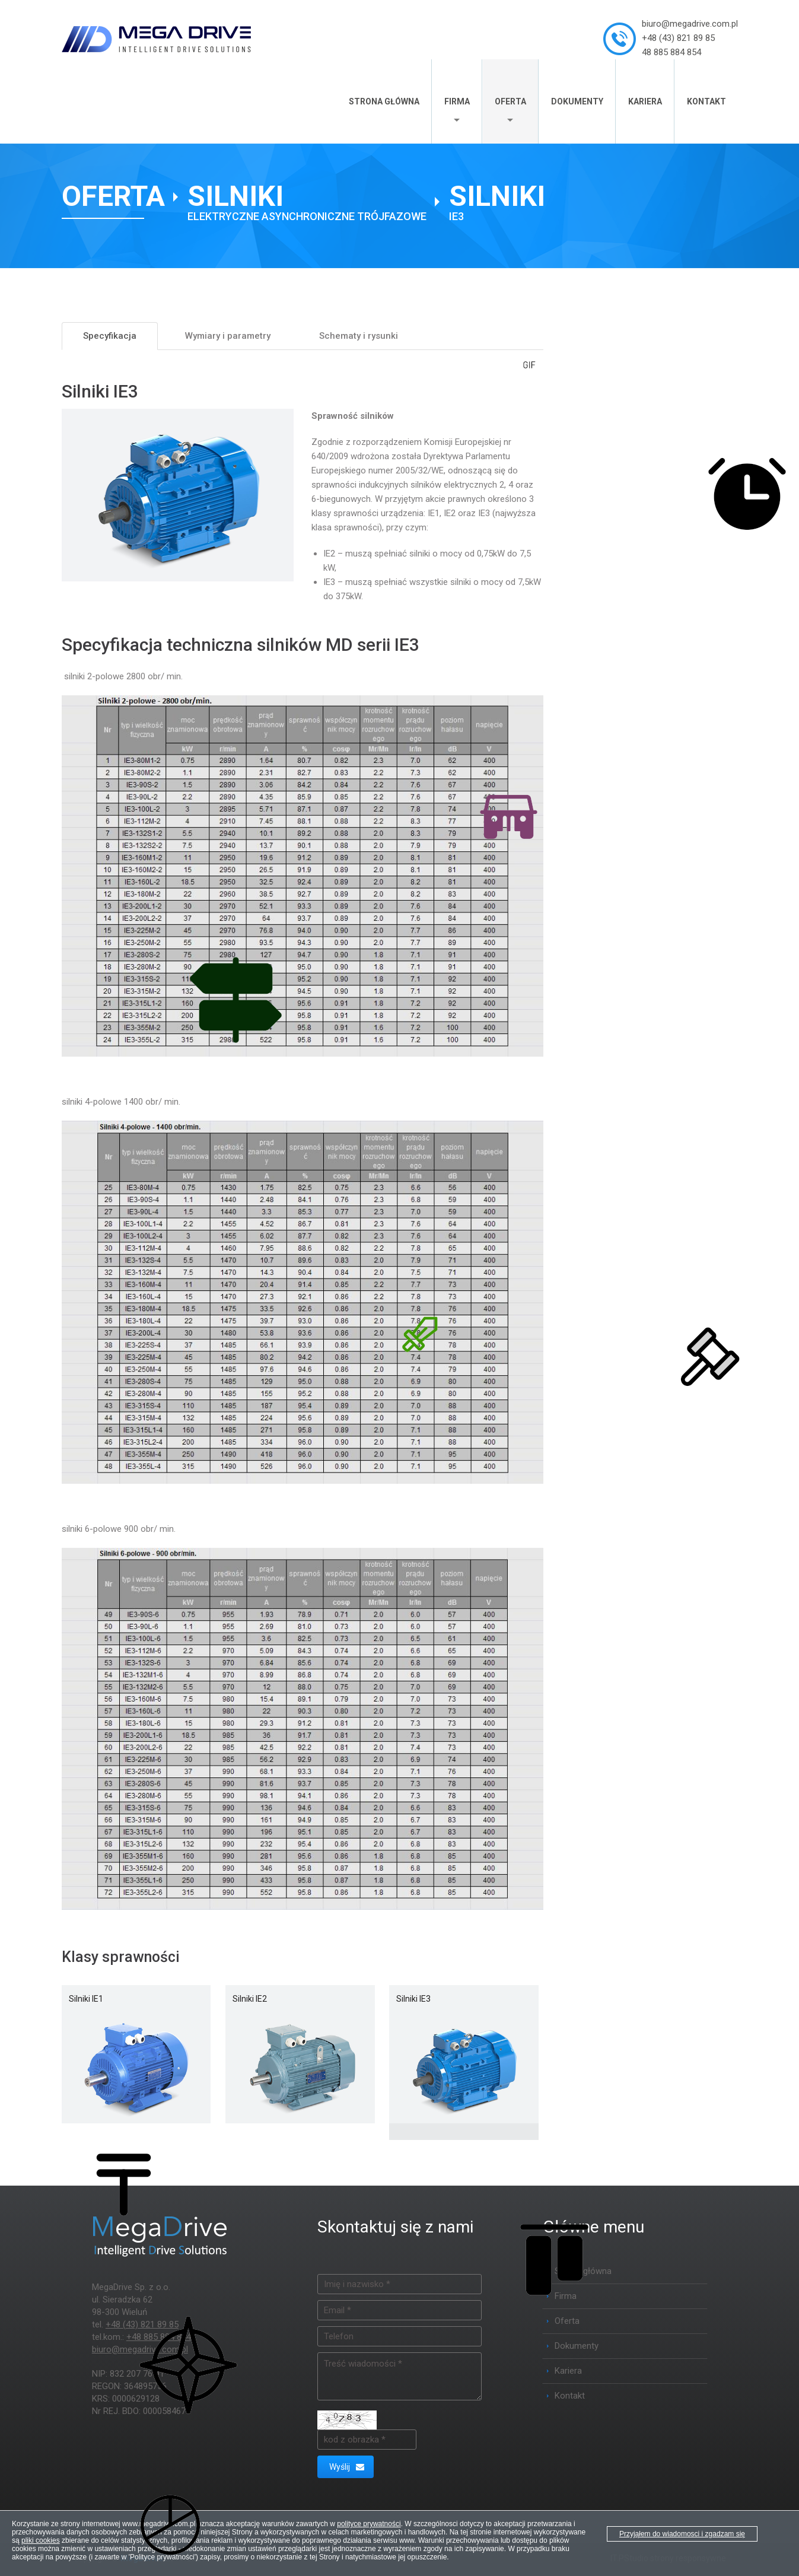 The width and height of the screenshot is (799, 2576). Describe the element at coordinates (554, 2258) in the screenshot. I see `align selected elements to the top` at that location.